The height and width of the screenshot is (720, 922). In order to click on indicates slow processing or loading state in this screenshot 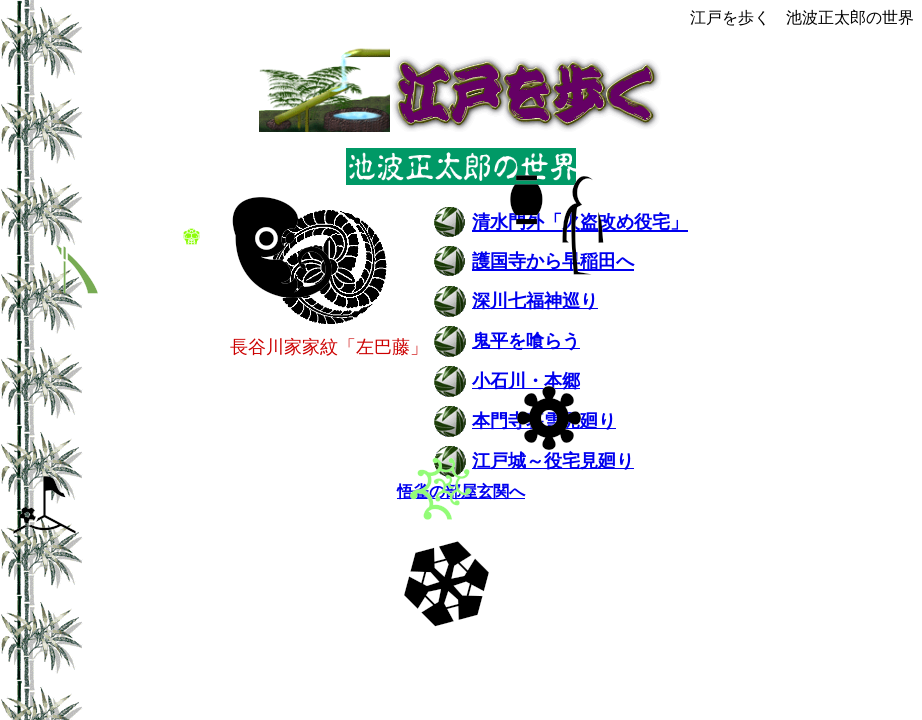, I will do `click(549, 418)`.